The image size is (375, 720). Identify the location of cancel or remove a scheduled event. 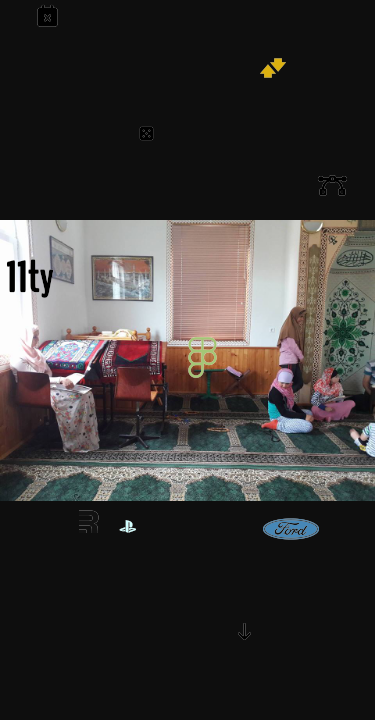
(47, 16).